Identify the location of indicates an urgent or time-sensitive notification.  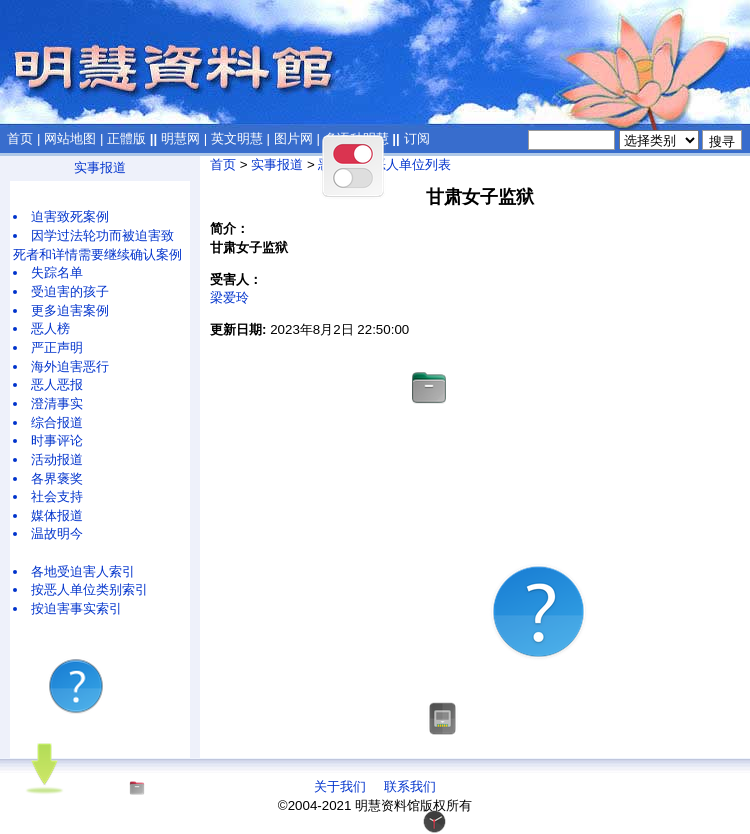
(434, 821).